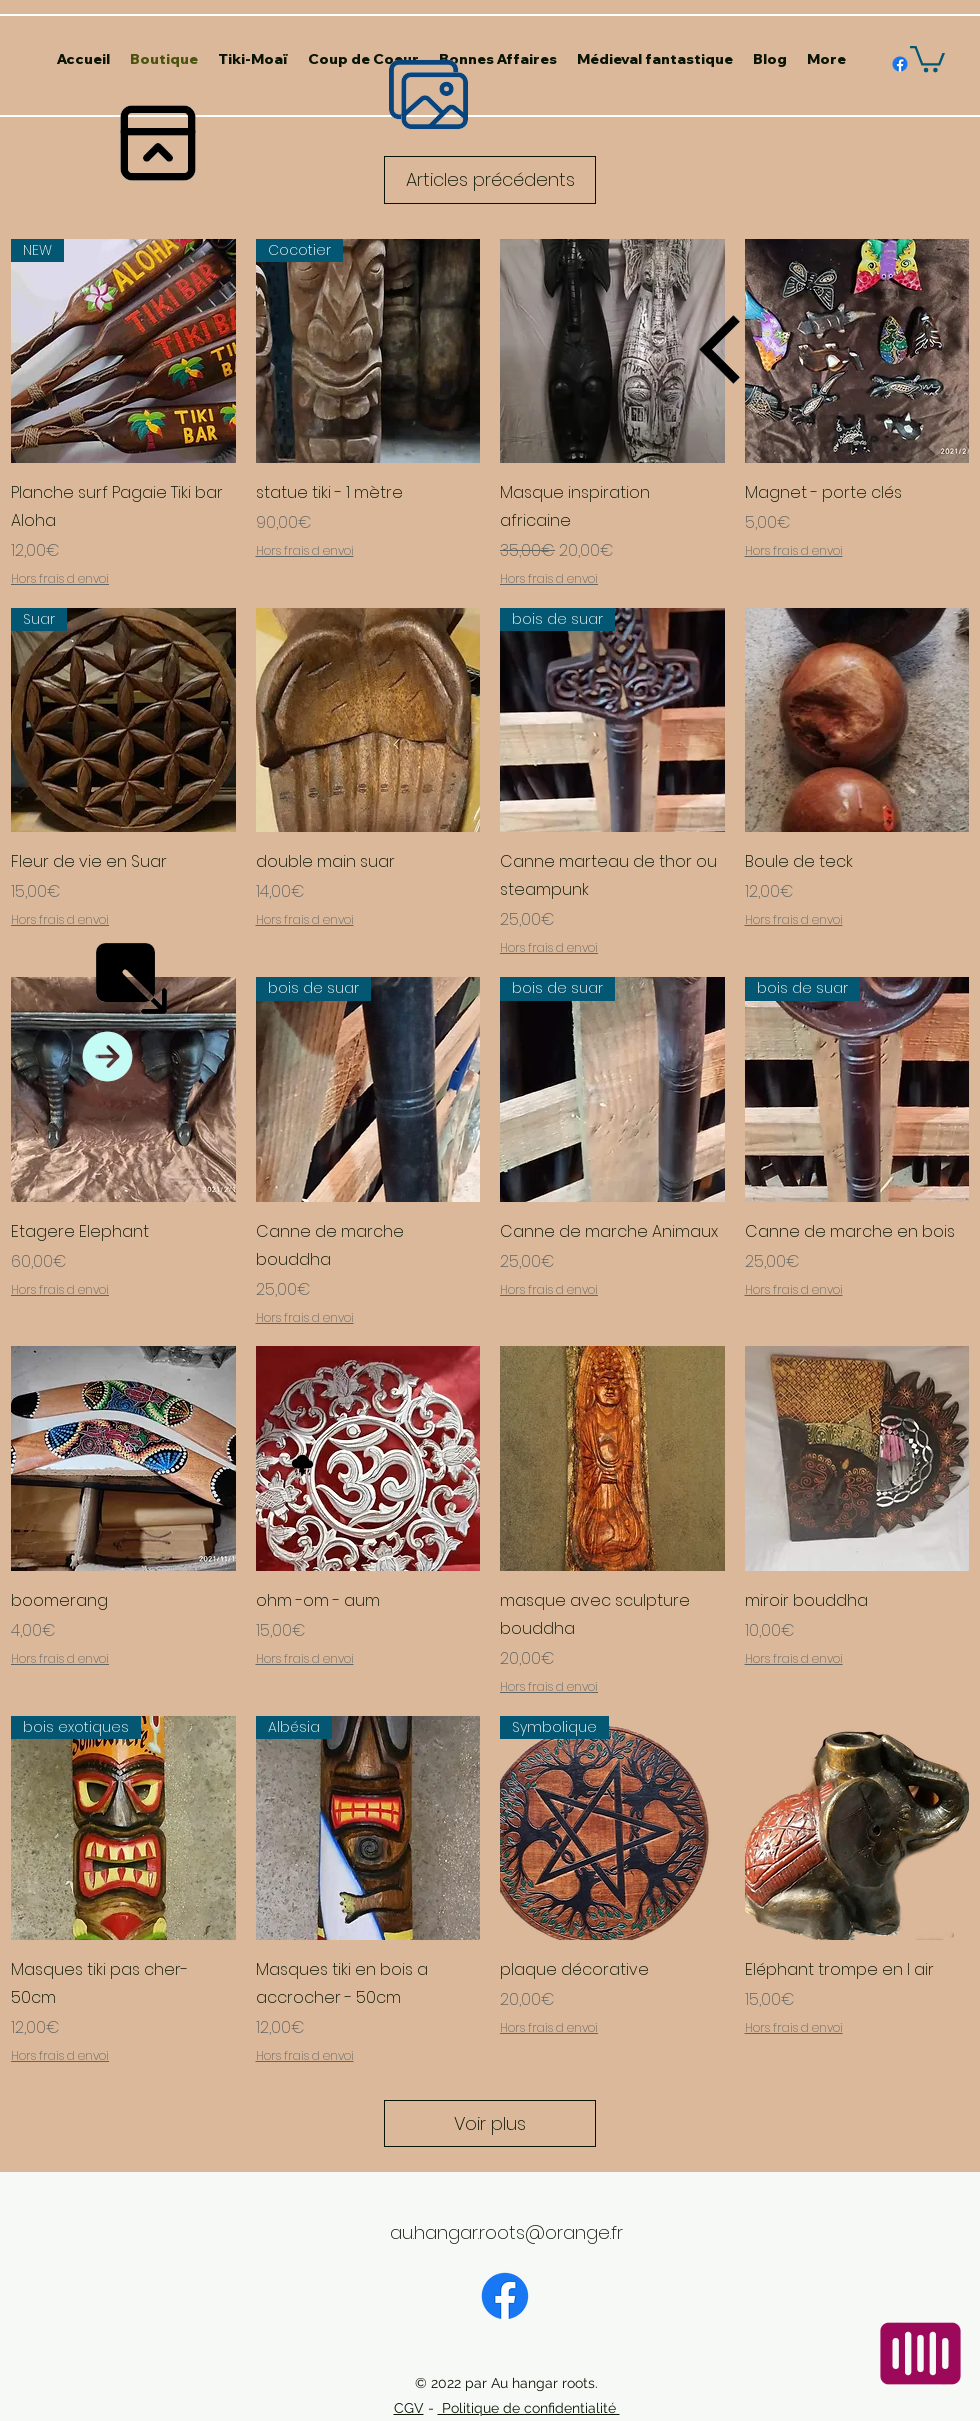  What do you see at coordinates (107, 1056) in the screenshot?
I see `proceed to the next step or screen` at bounding box center [107, 1056].